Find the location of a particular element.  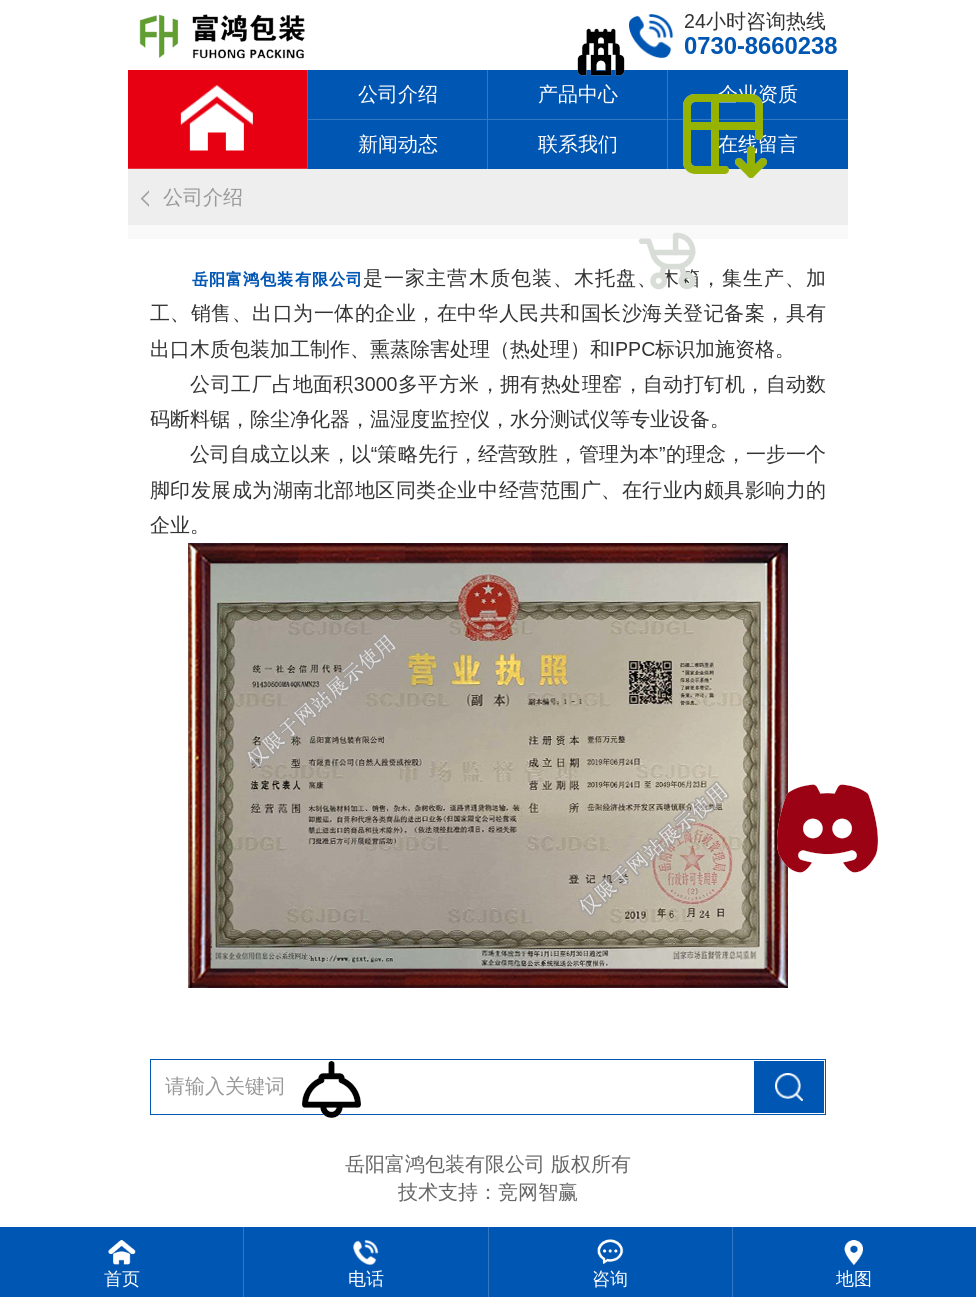

access baby or parenting-related features is located at coordinates (670, 261).